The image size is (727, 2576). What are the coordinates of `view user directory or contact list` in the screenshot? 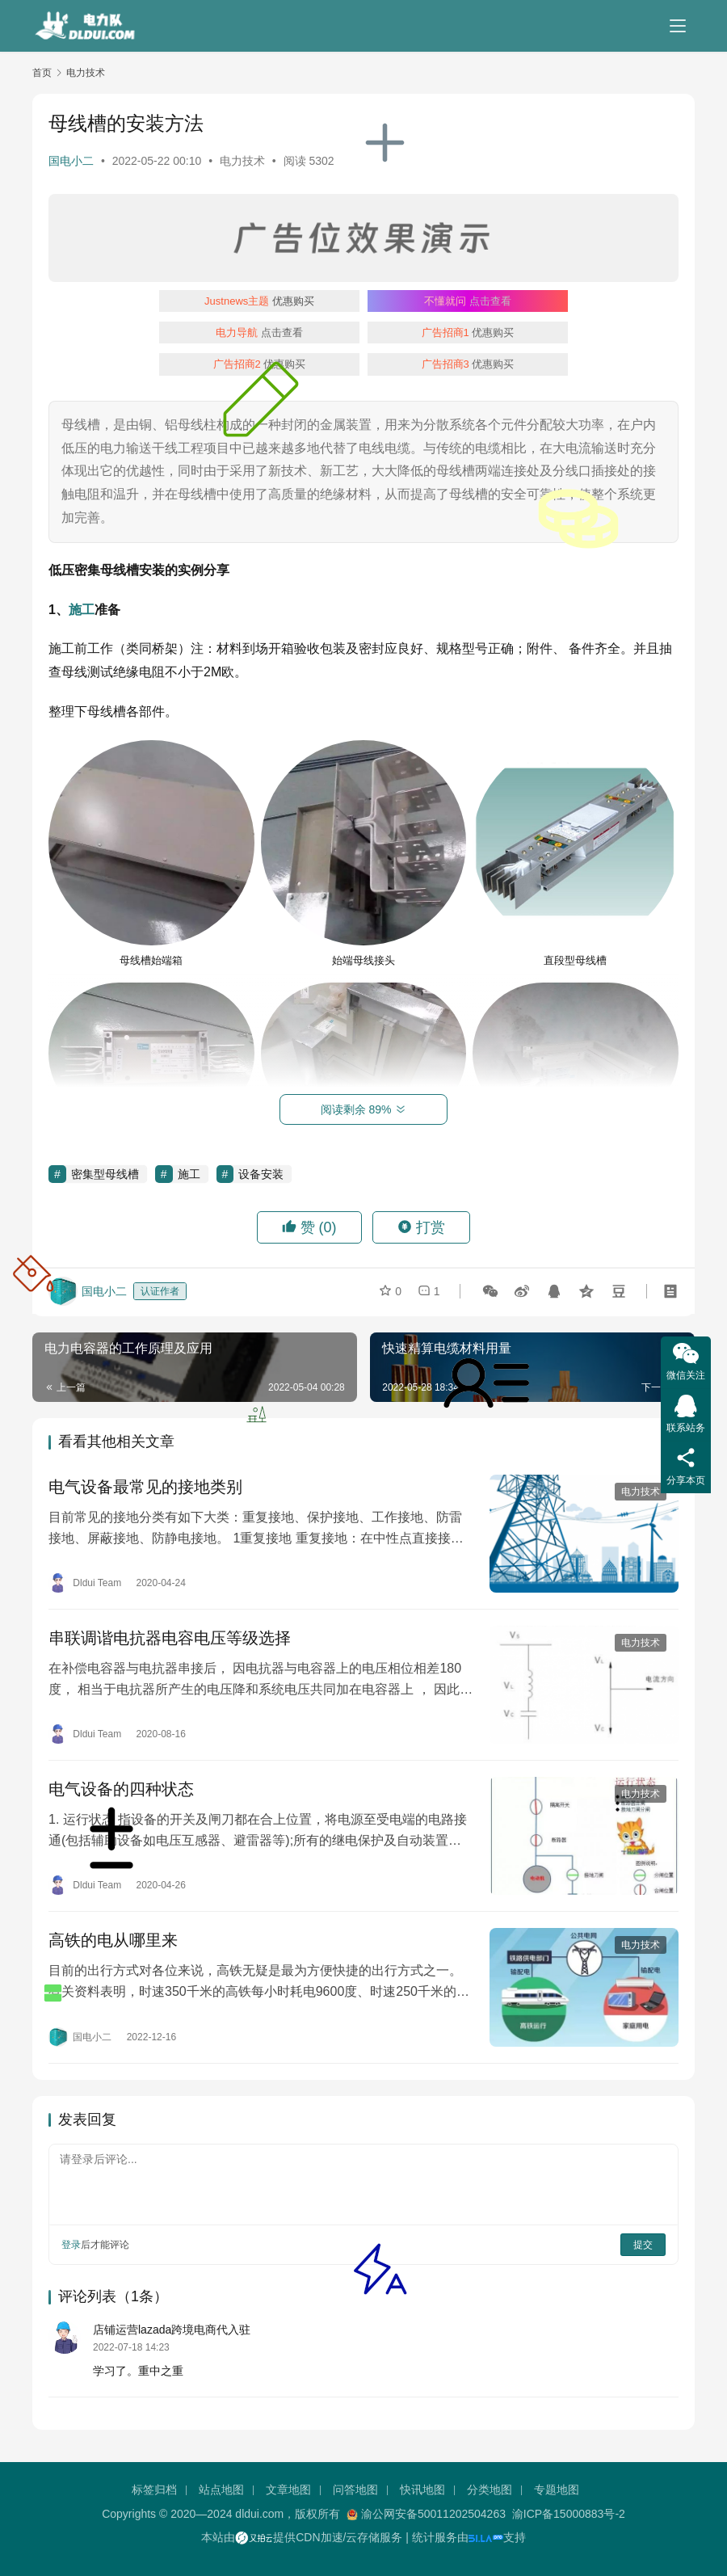 It's located at (485, 1383).